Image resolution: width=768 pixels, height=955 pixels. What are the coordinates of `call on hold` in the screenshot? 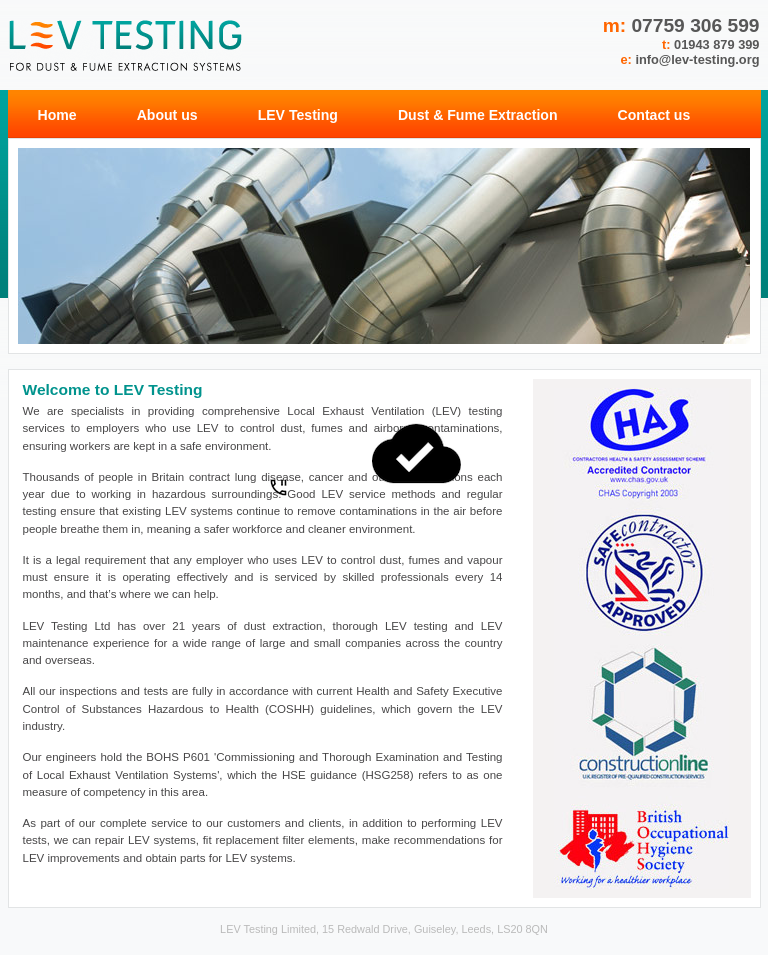 It's located at (278, 487).